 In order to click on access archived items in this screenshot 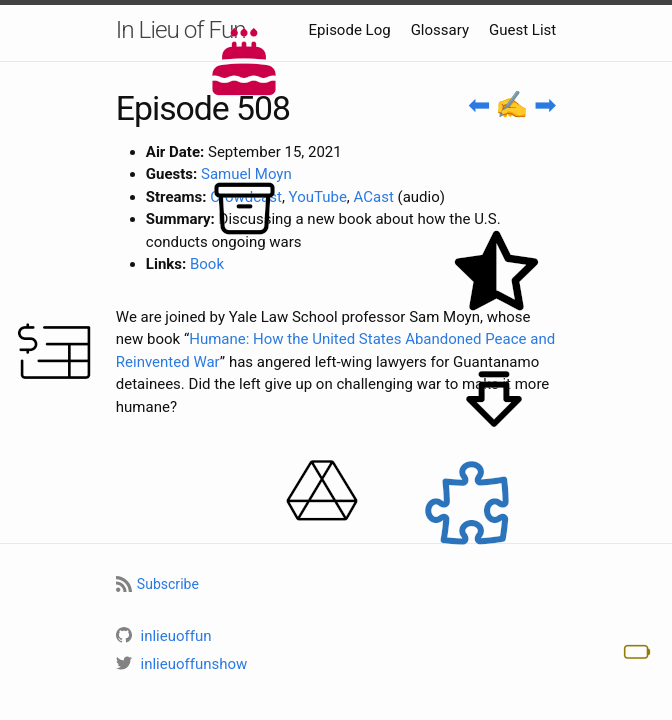, I will do `click(244, 208)`.